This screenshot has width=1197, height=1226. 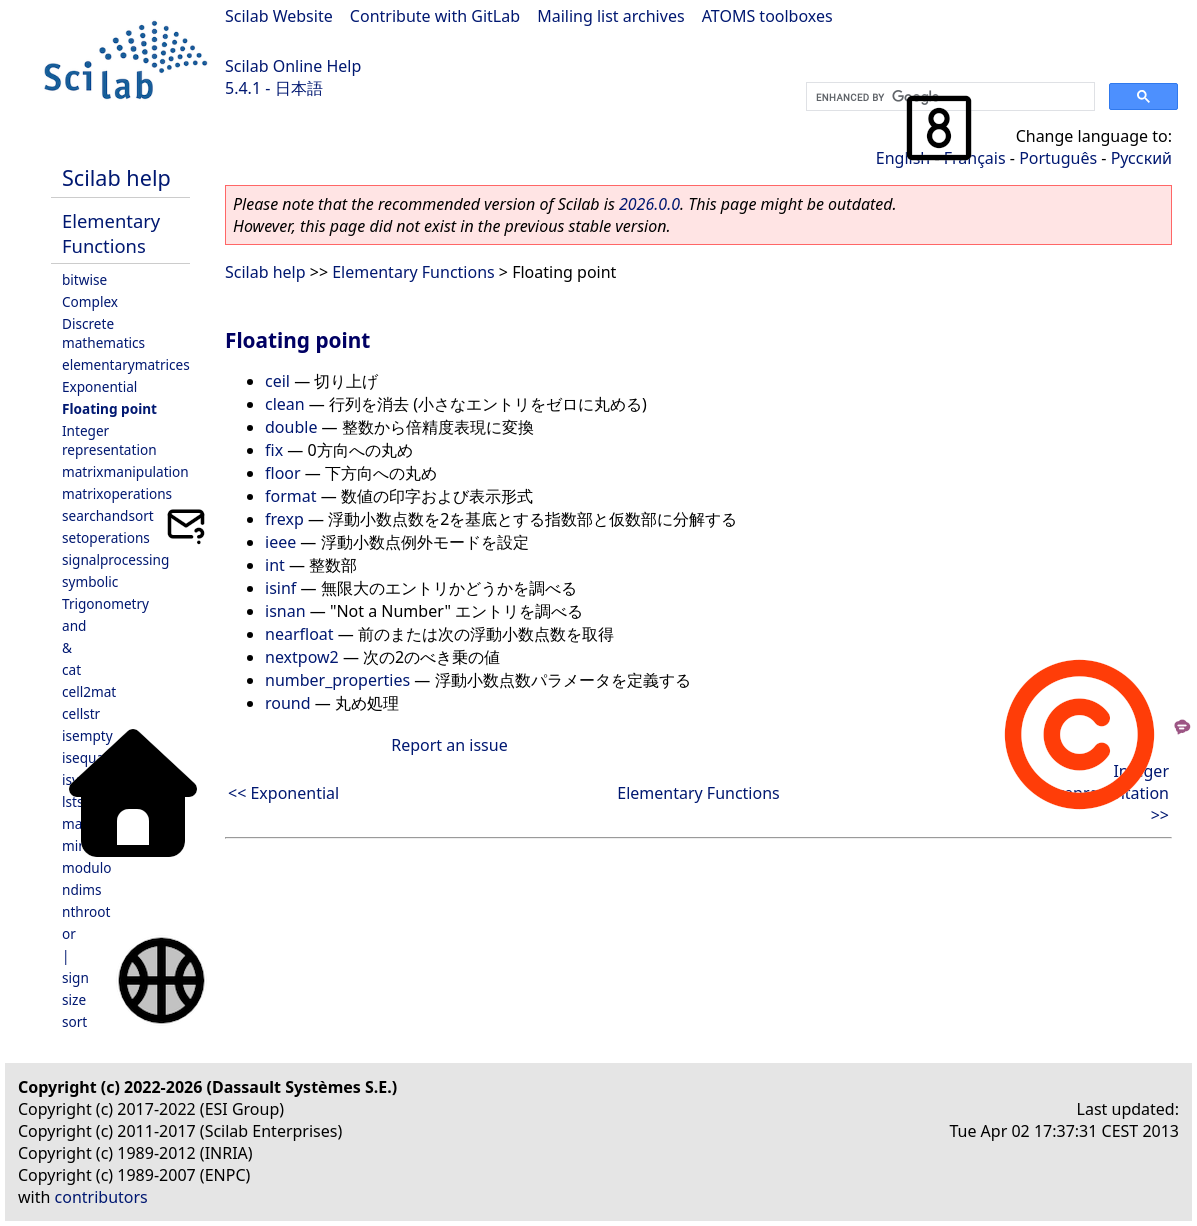 What do you see at coordinates (939, 128) in the screenshot?
I see `select or input the number eight` at bounding box center [939, 128].